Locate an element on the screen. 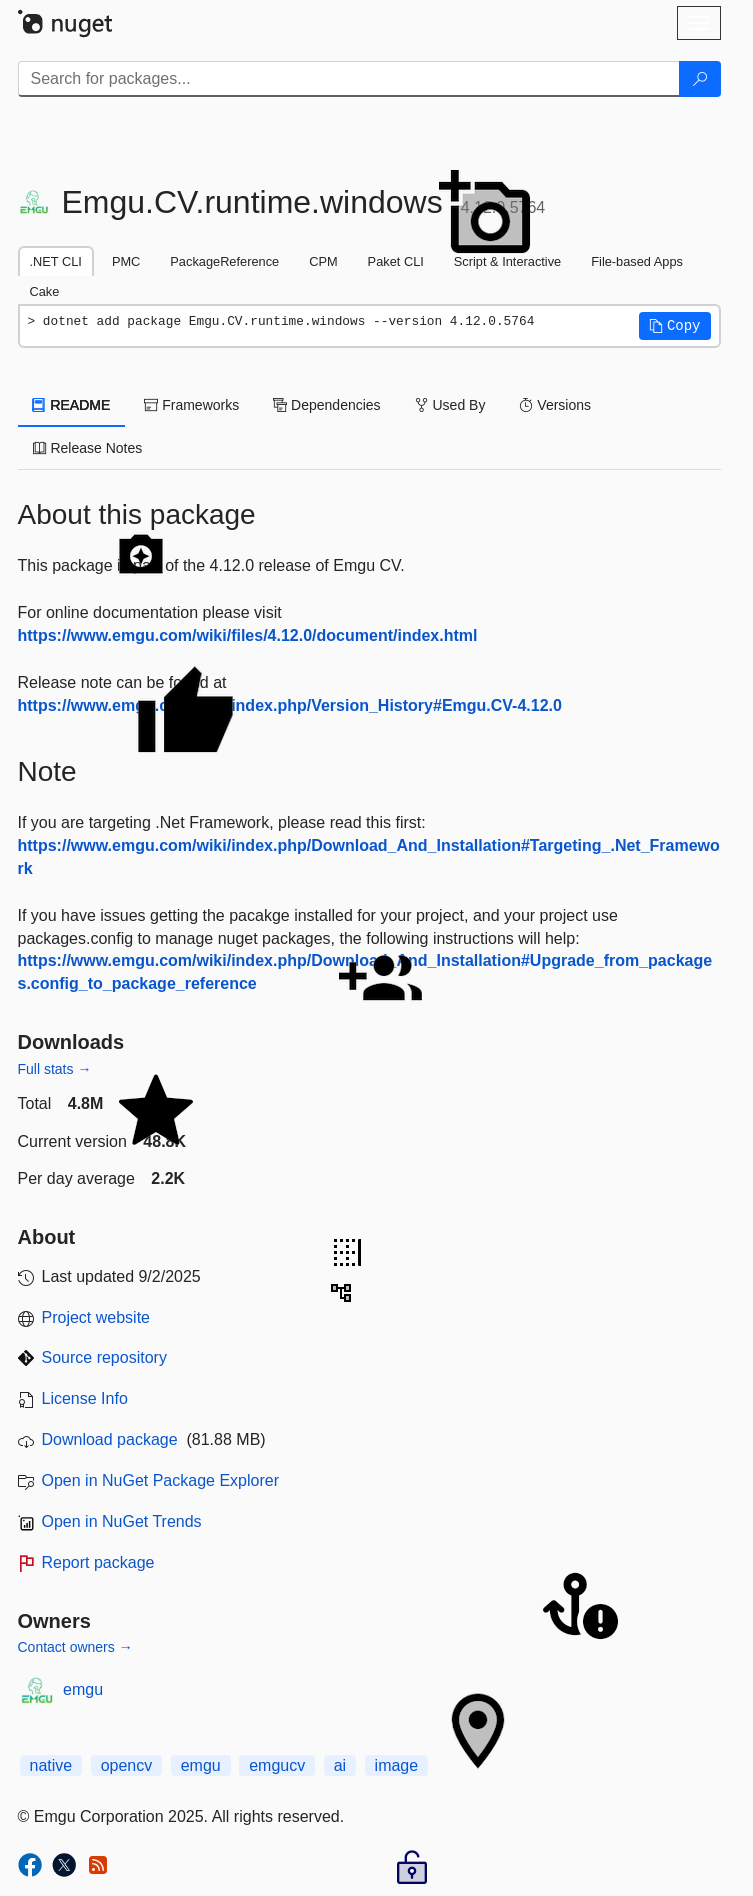 This screenshot has height=1896, width=753. enhance or improve photo quality is located at coordinates (141, 554).